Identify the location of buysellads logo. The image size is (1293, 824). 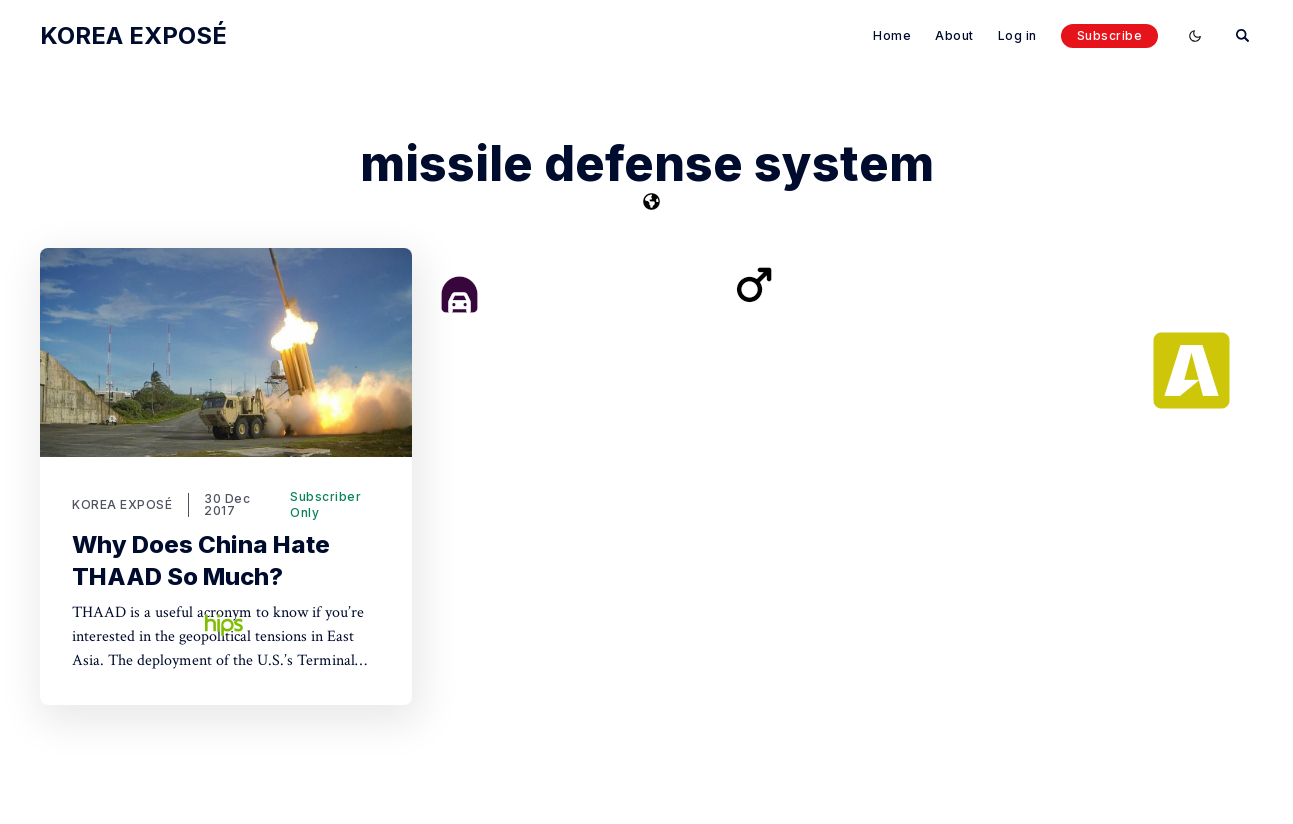
(1191, 370).